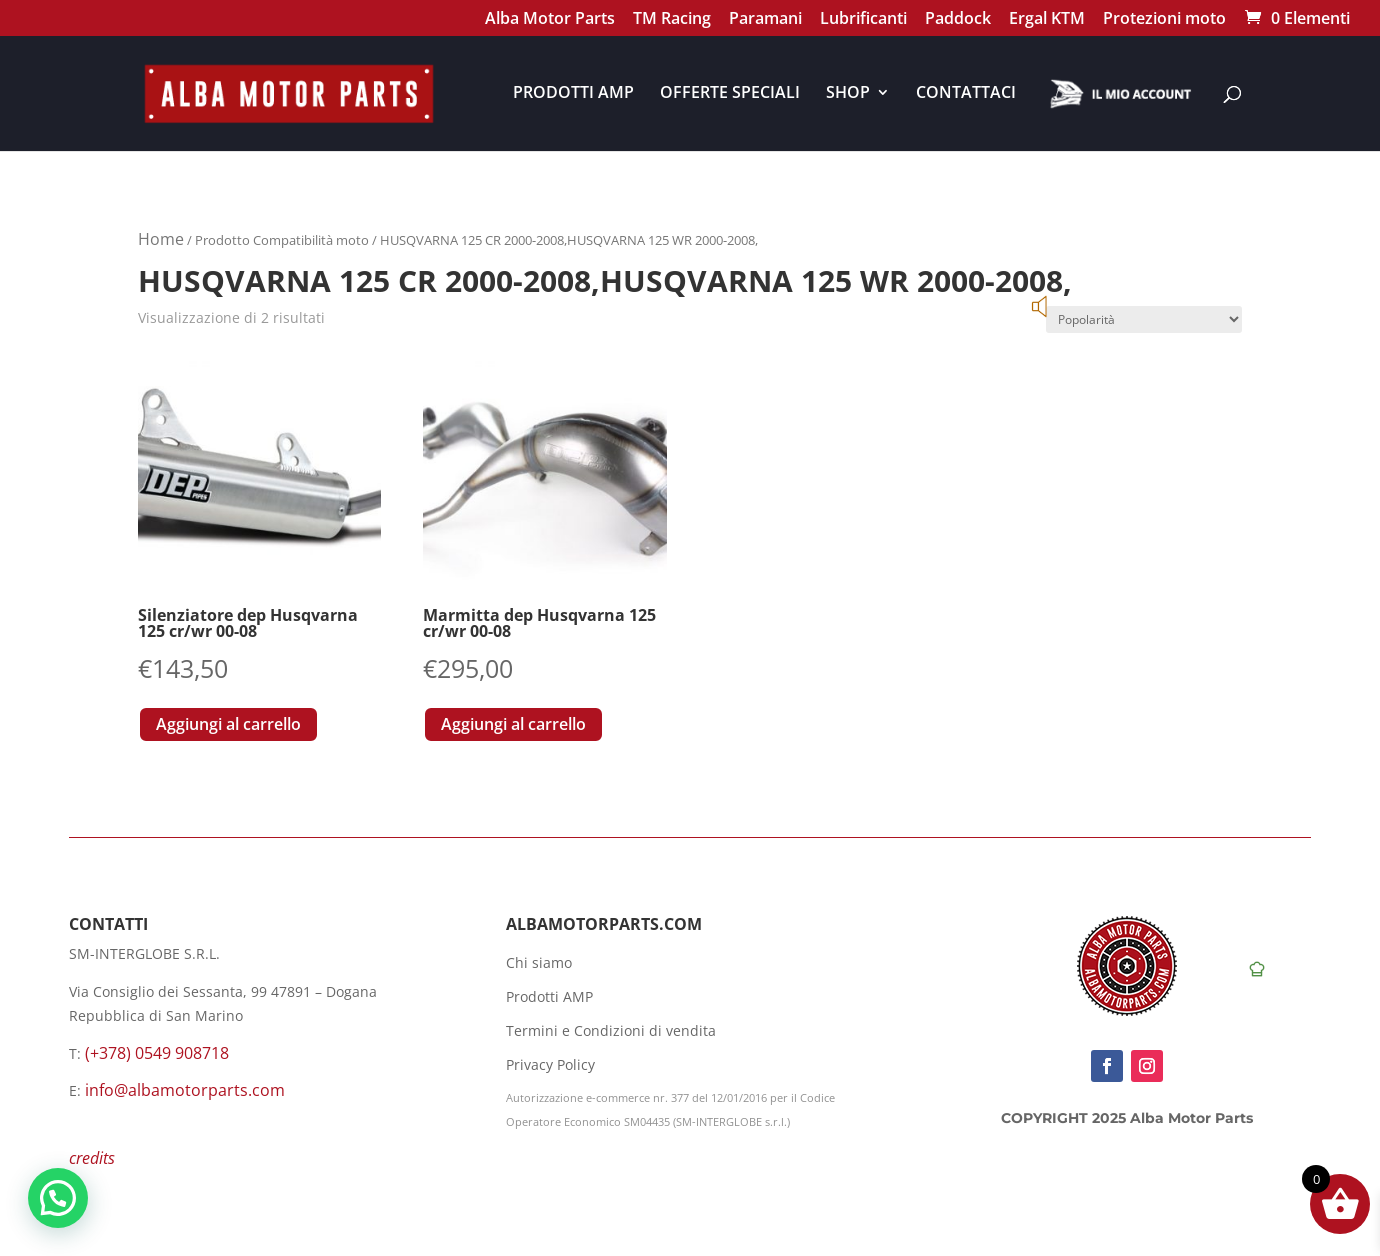 This screenshot has height=1256, width=1380. I want to click on access cooking or recipe features, so click(1257, 969).